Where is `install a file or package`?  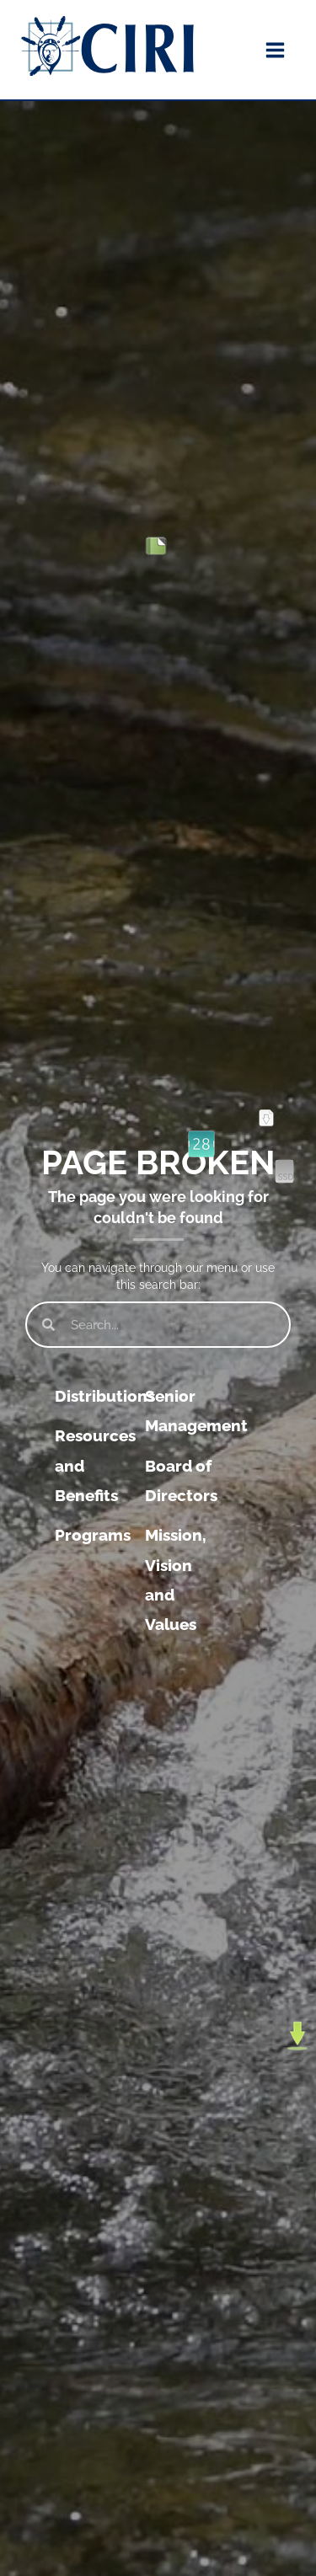
install a file or package is located at coordinates (266, 1118).